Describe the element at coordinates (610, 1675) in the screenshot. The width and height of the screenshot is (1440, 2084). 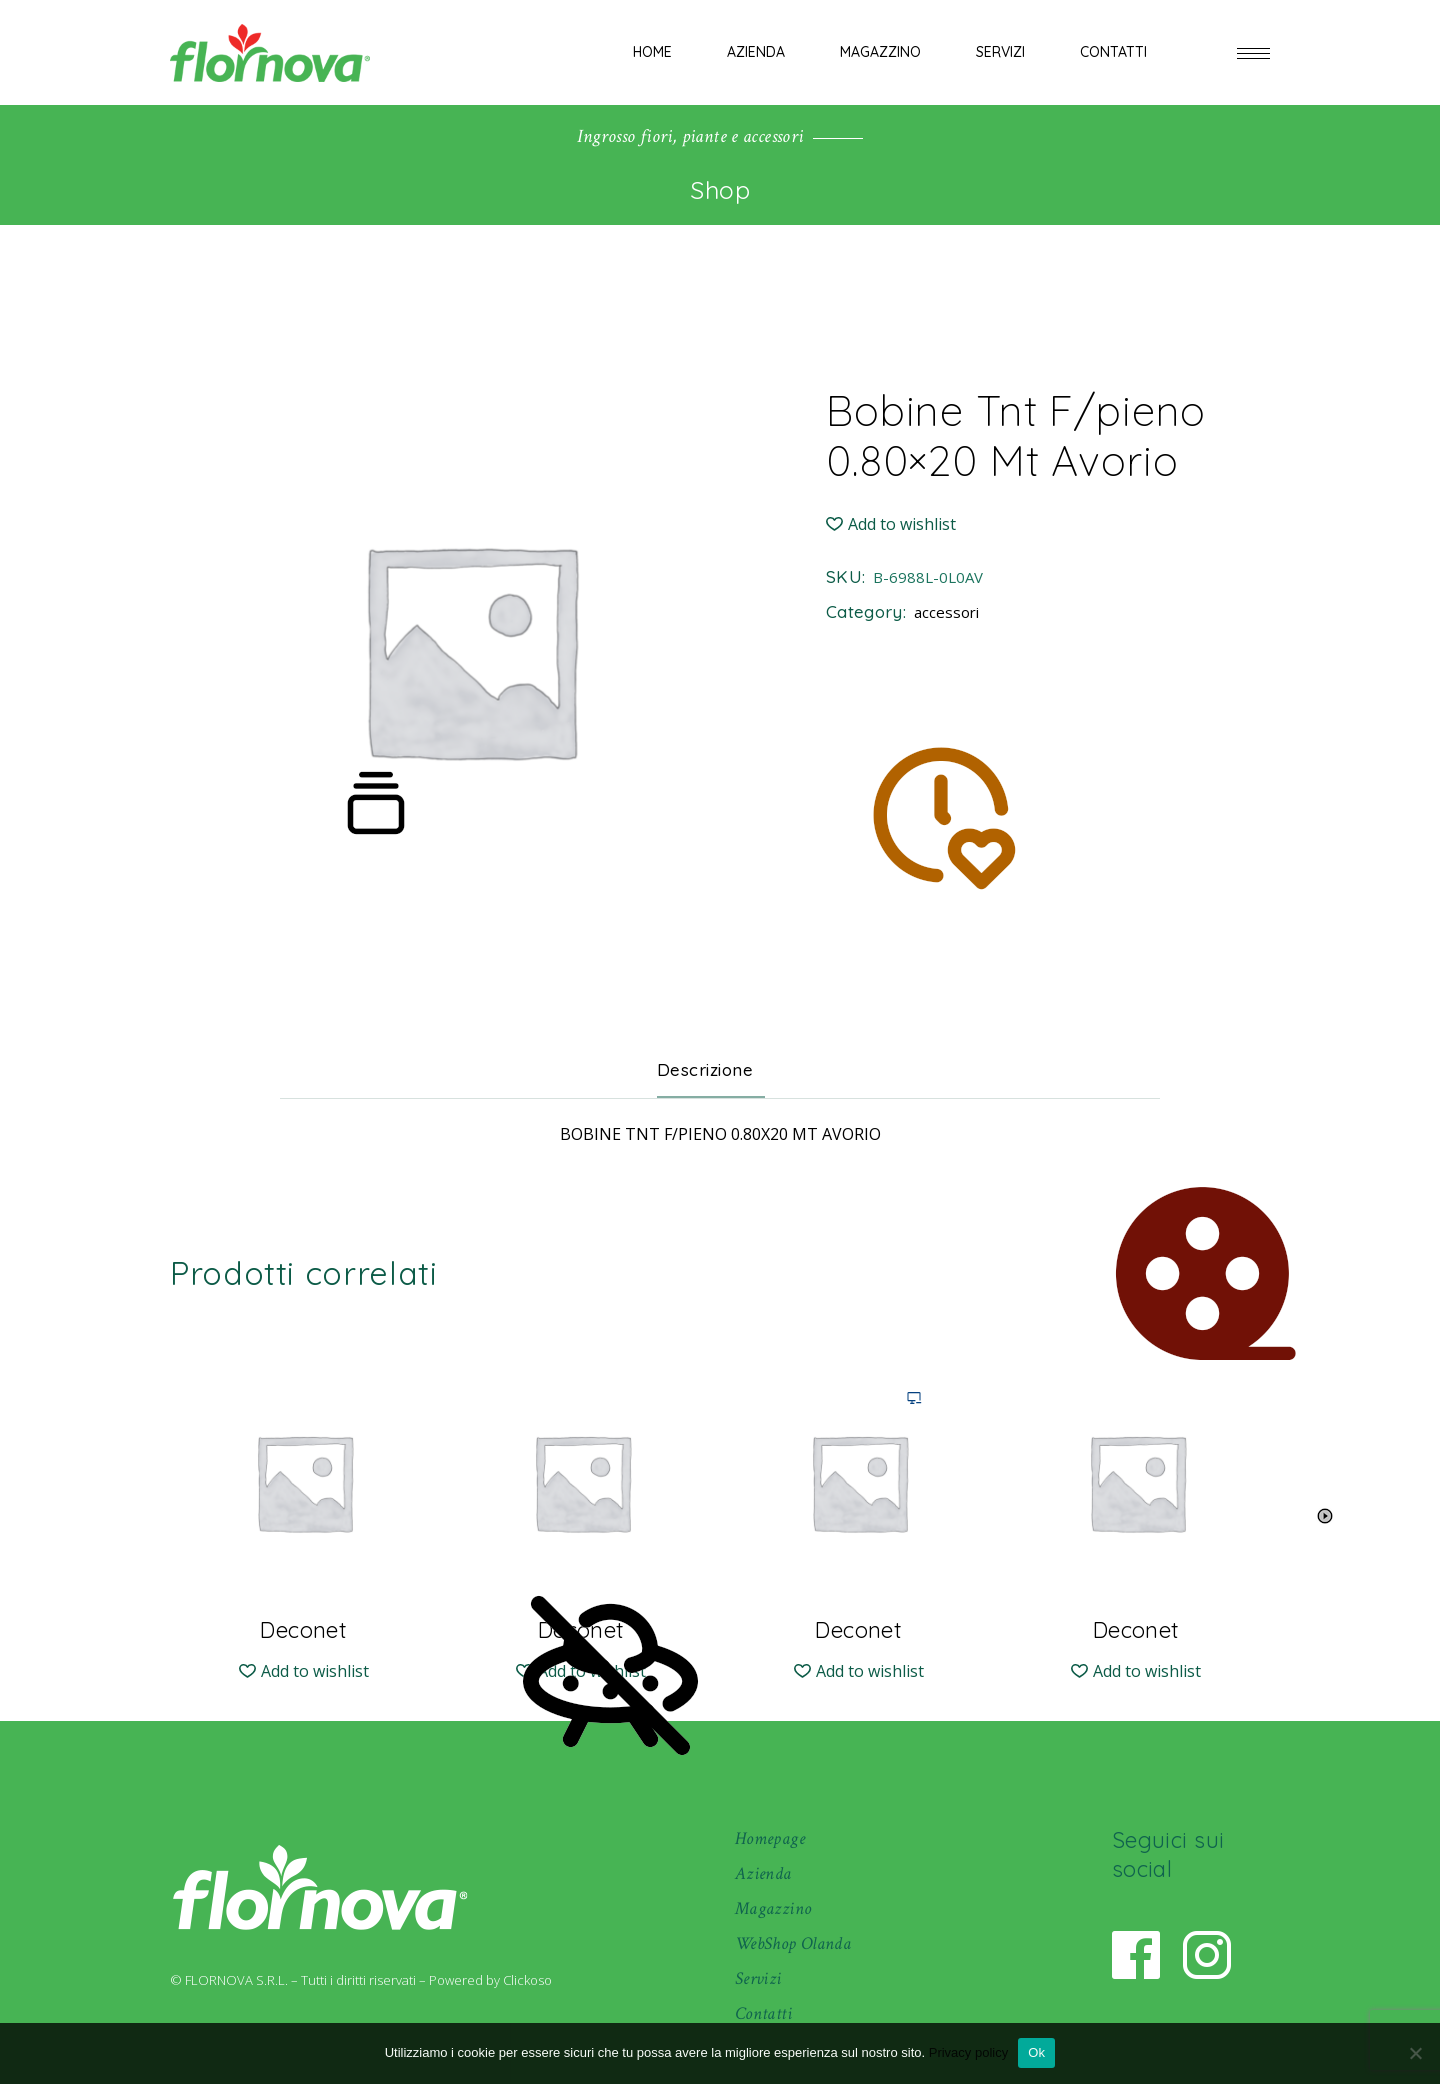
I see `disable UFO or alien-themed mode` at that location.